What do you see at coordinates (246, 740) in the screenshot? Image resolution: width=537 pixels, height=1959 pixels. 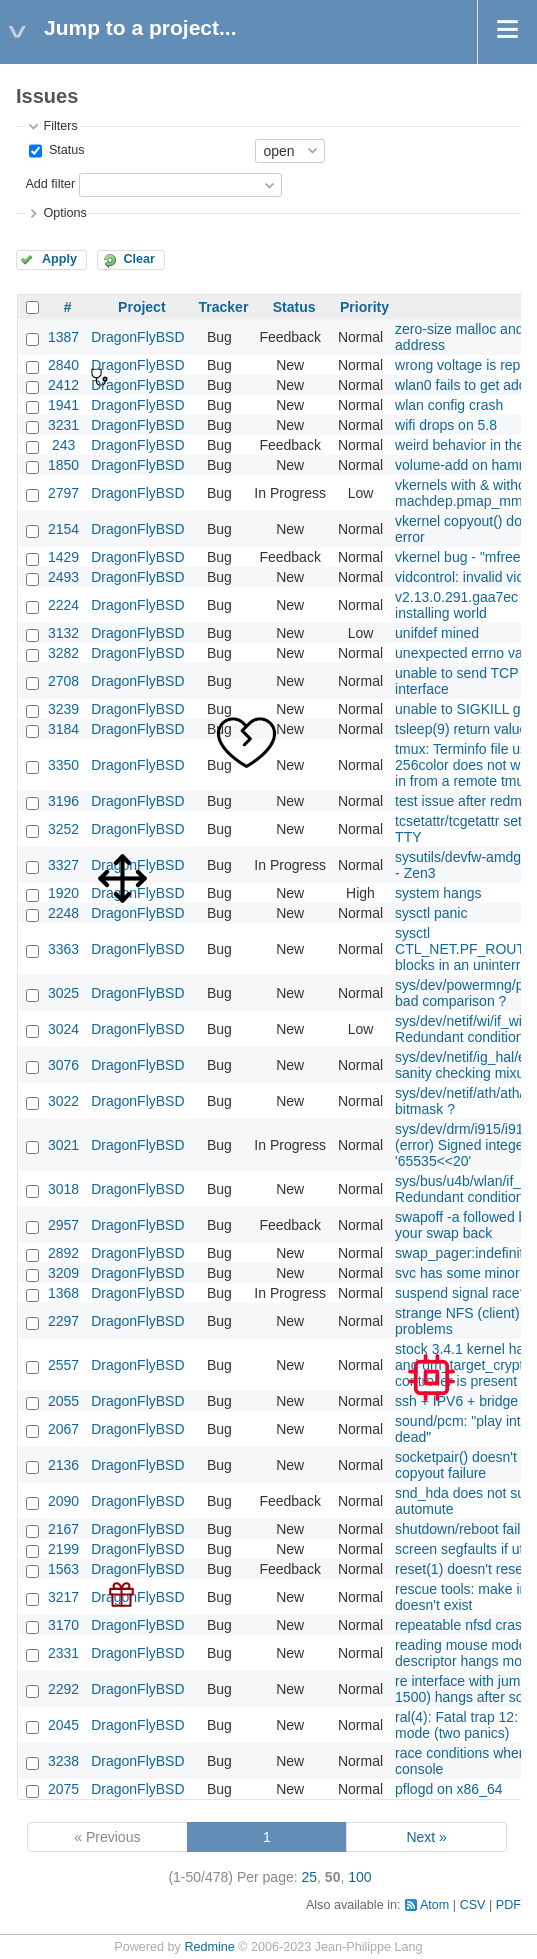 I see `remove from favorites` at bounding box center [246, 740].